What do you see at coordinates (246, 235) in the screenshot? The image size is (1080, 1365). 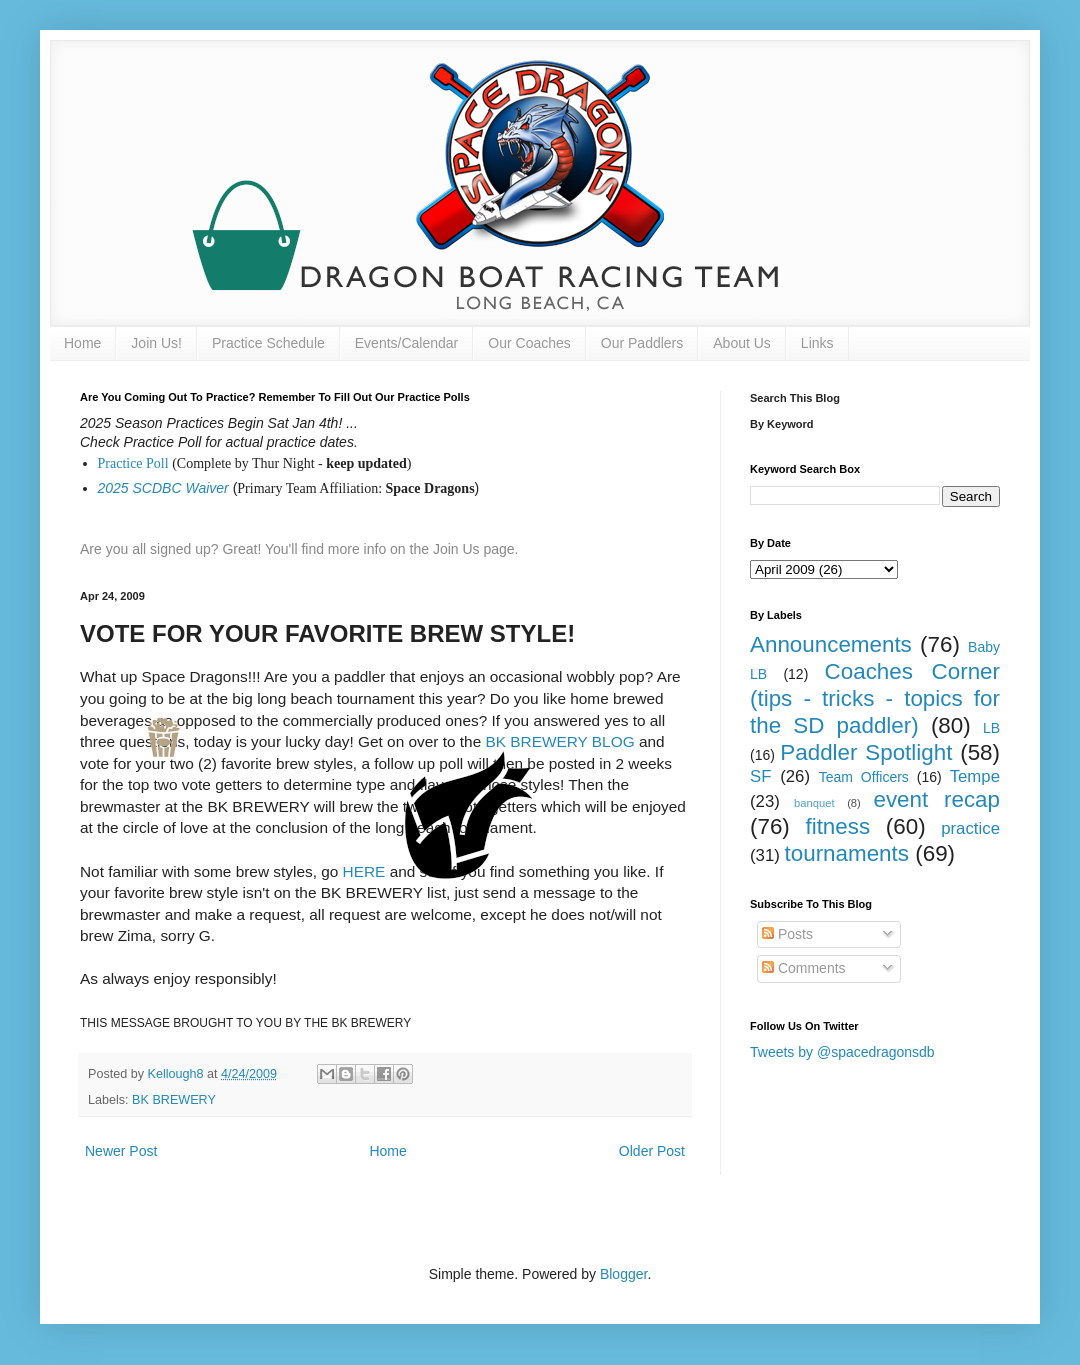 I see `access beach or vacation-related items` at bounding box center [246, 235].